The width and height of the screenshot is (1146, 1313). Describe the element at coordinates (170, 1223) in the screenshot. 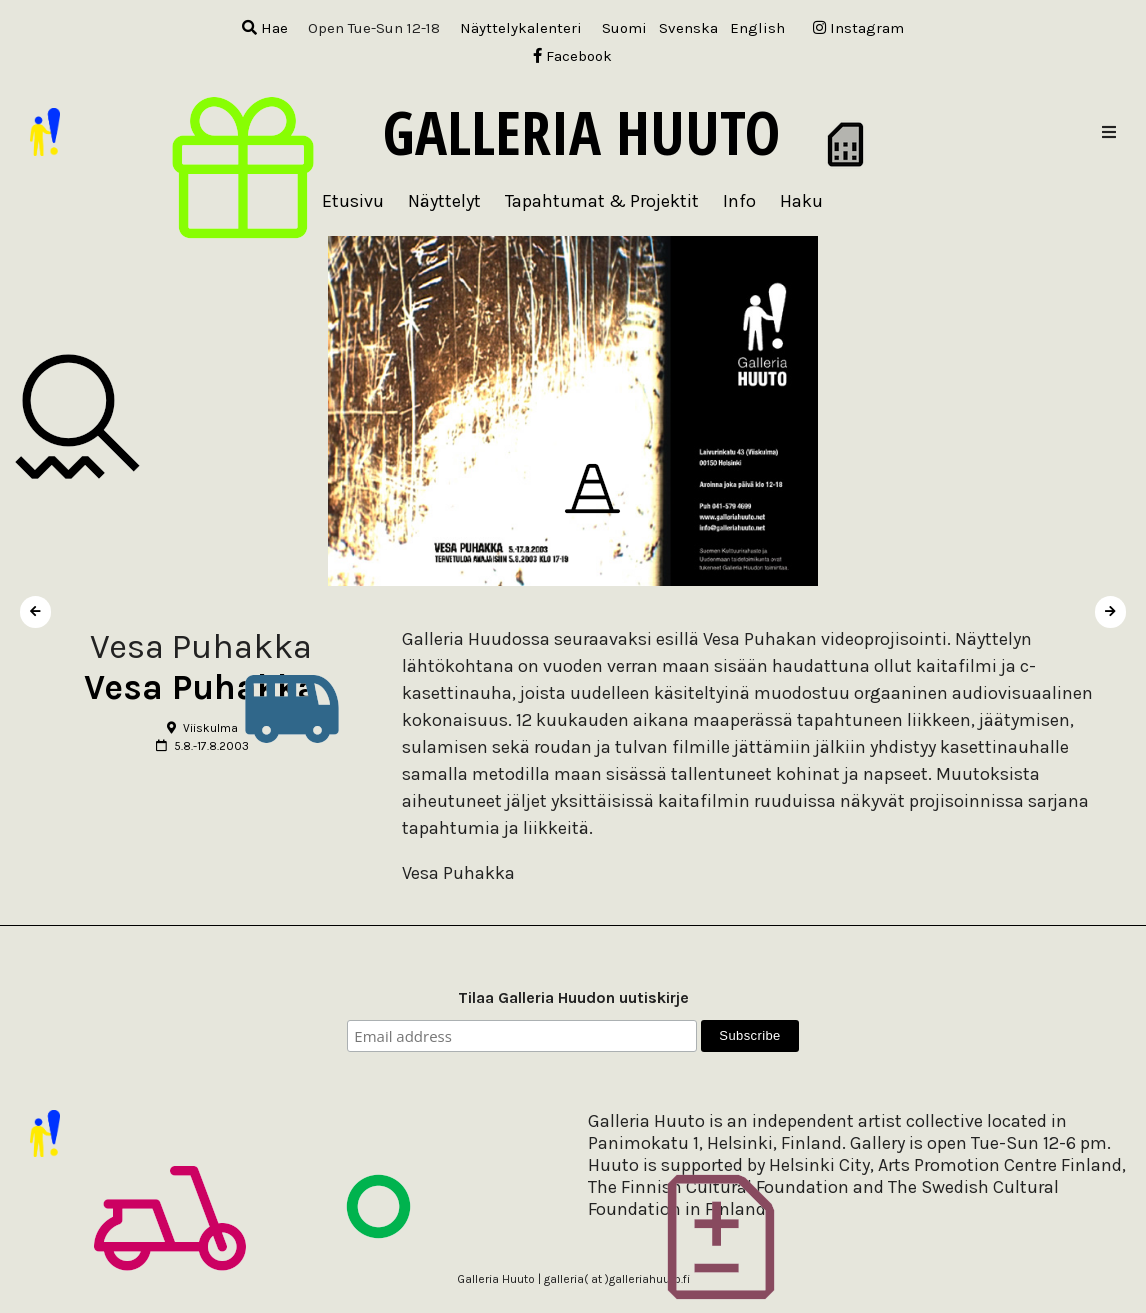

I see `select moped or scooter delivery option` at that location.